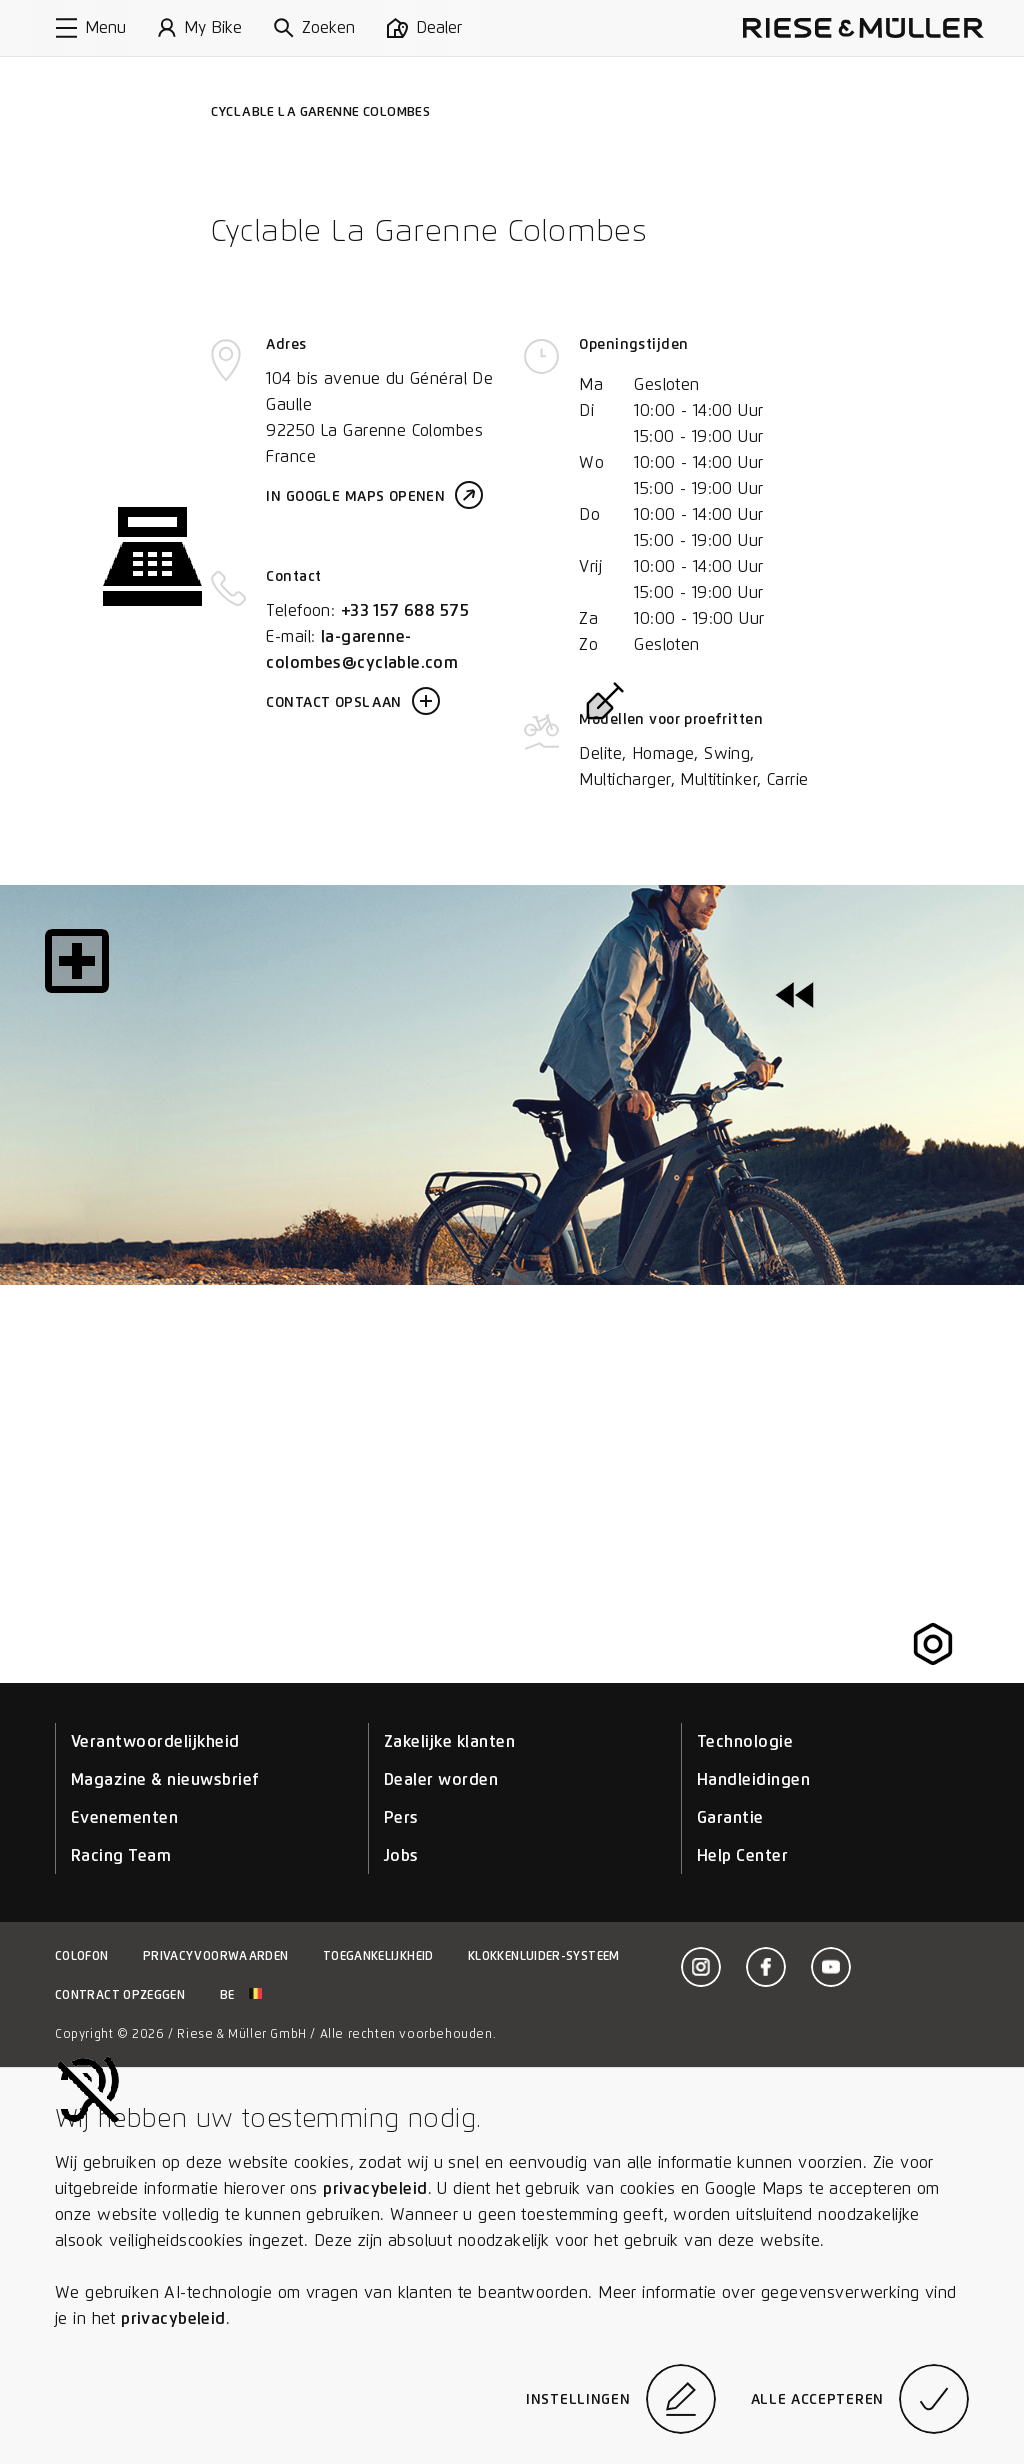 The height and width of the screenshot is (2464, 1024). I want to click on rewind media playback, so click(796, 995).